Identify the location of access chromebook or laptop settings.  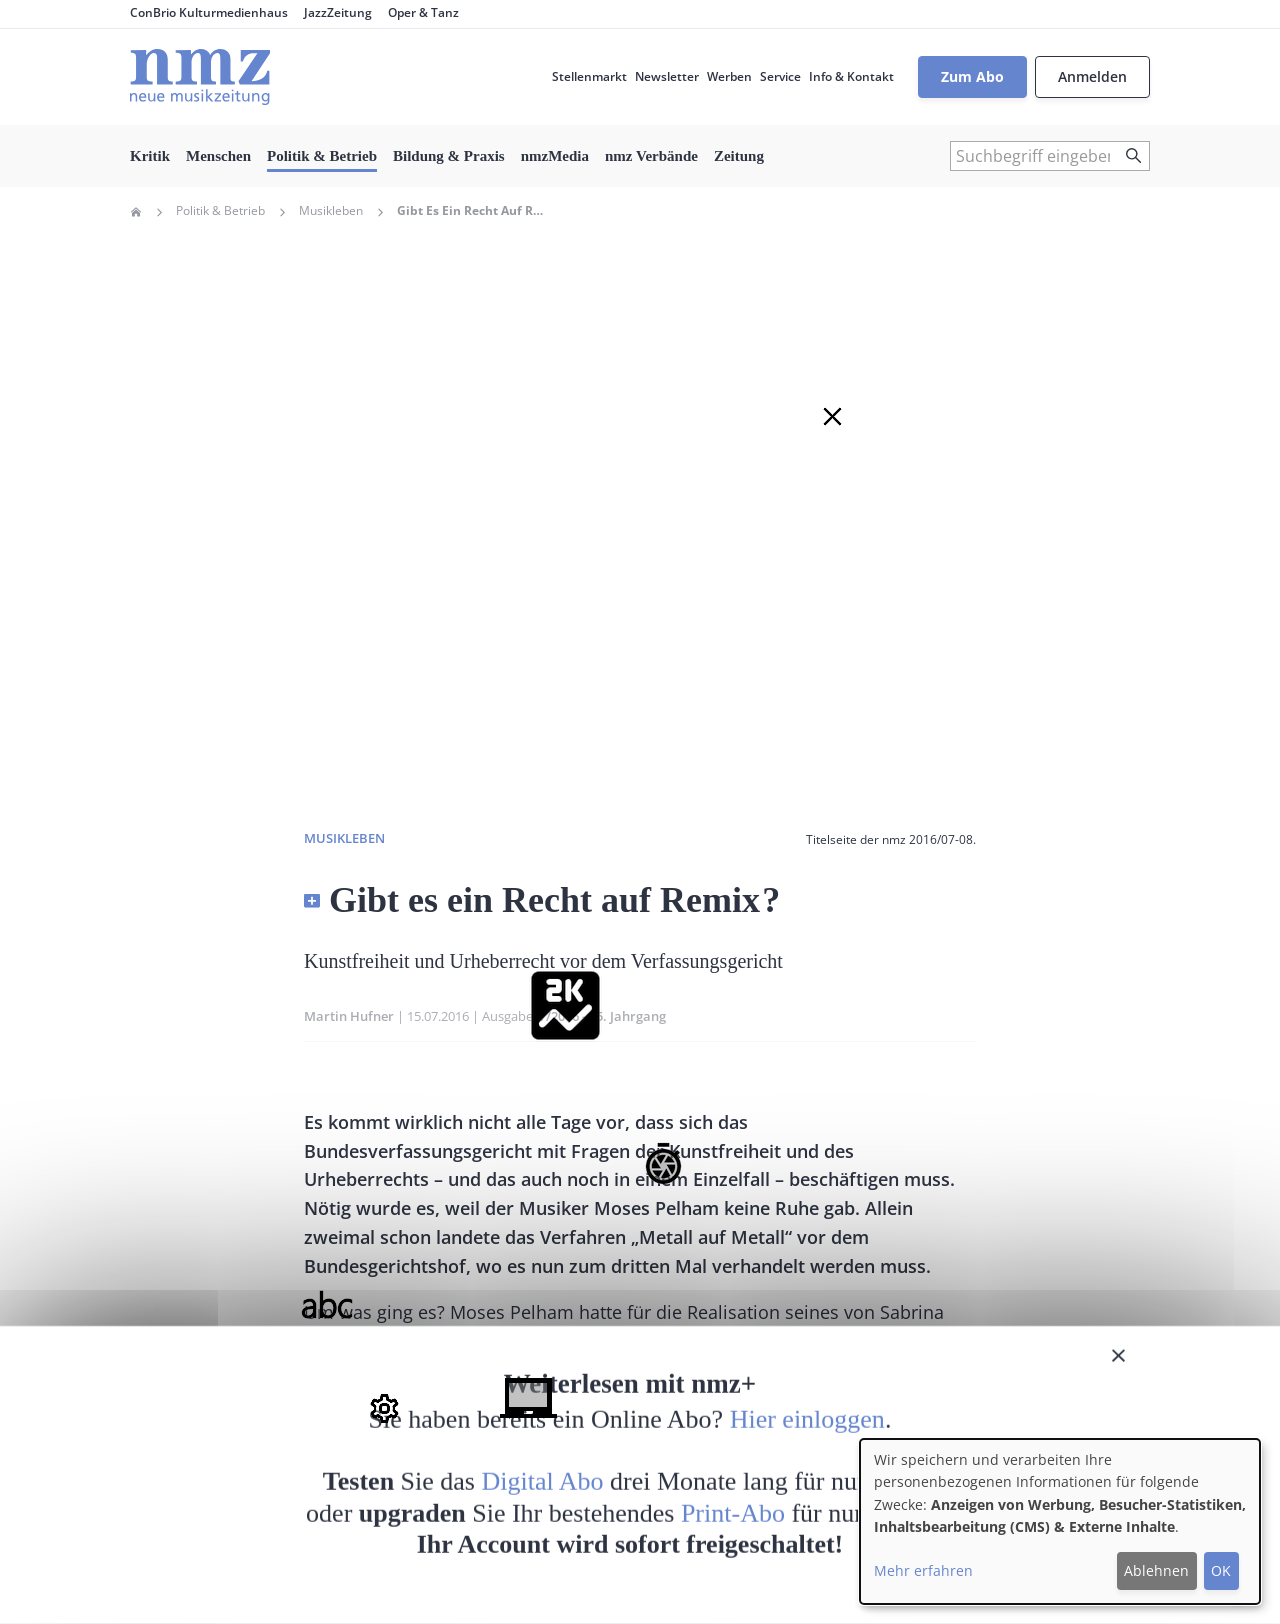
(528, 1399).